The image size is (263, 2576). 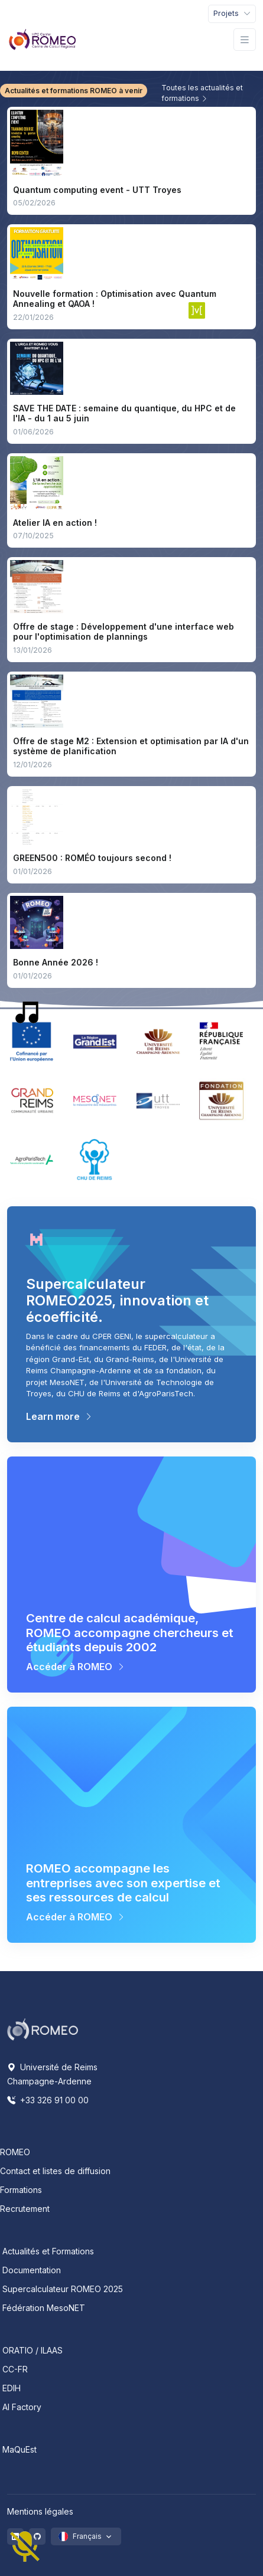 I want to click on open mixtral AI model settings, so click(x=36, y=1239).